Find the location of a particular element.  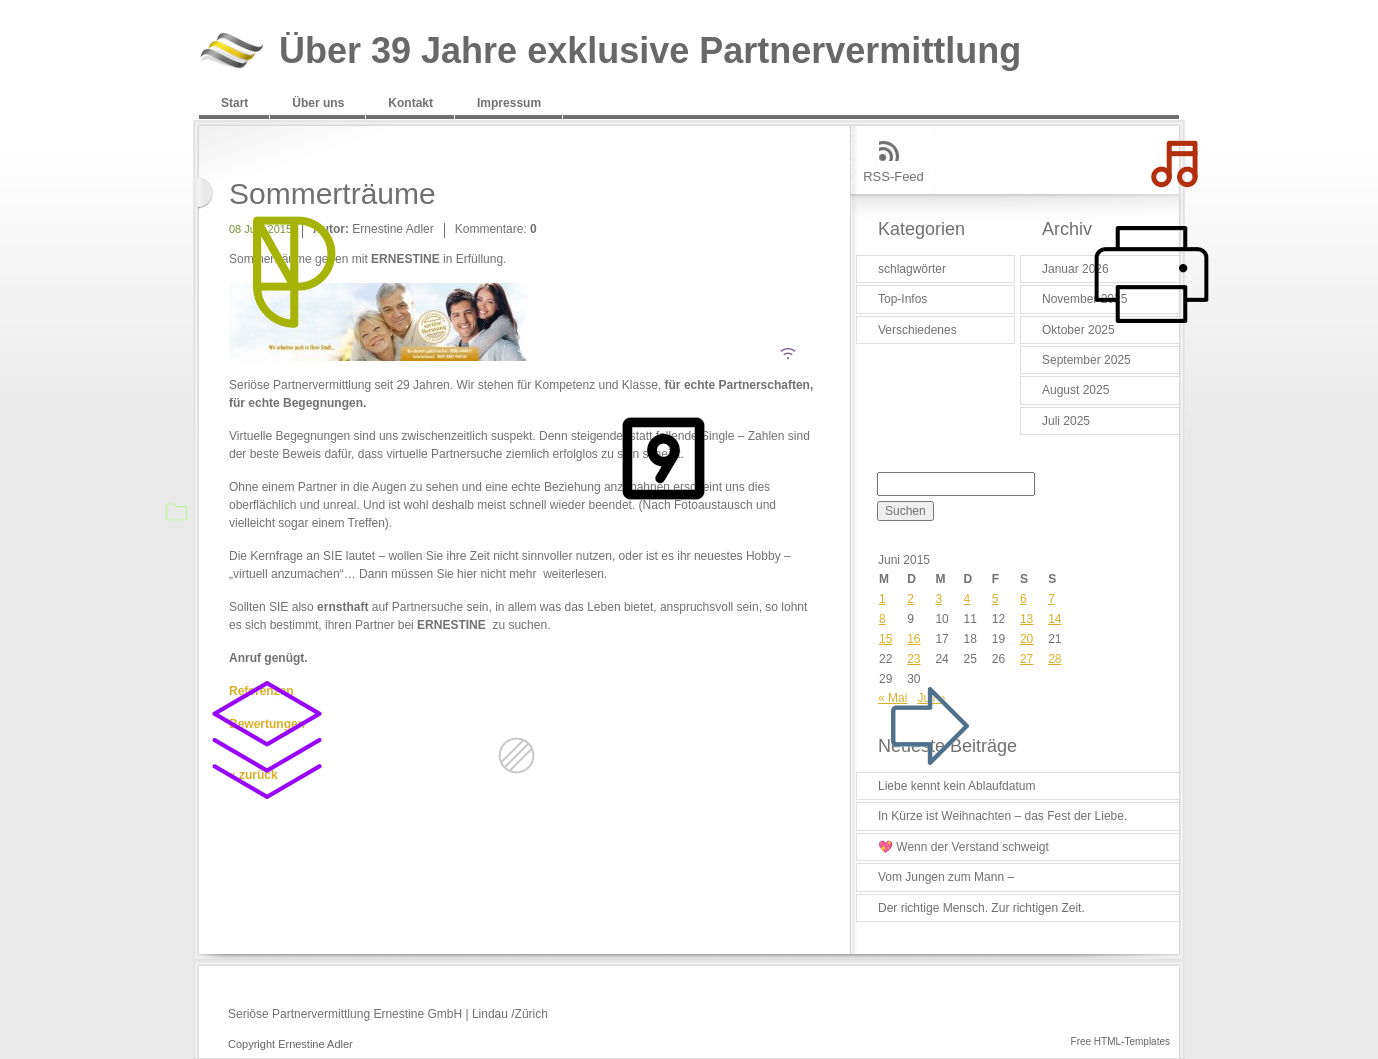

phosphor icons logo is located at coordinates (286, 266).